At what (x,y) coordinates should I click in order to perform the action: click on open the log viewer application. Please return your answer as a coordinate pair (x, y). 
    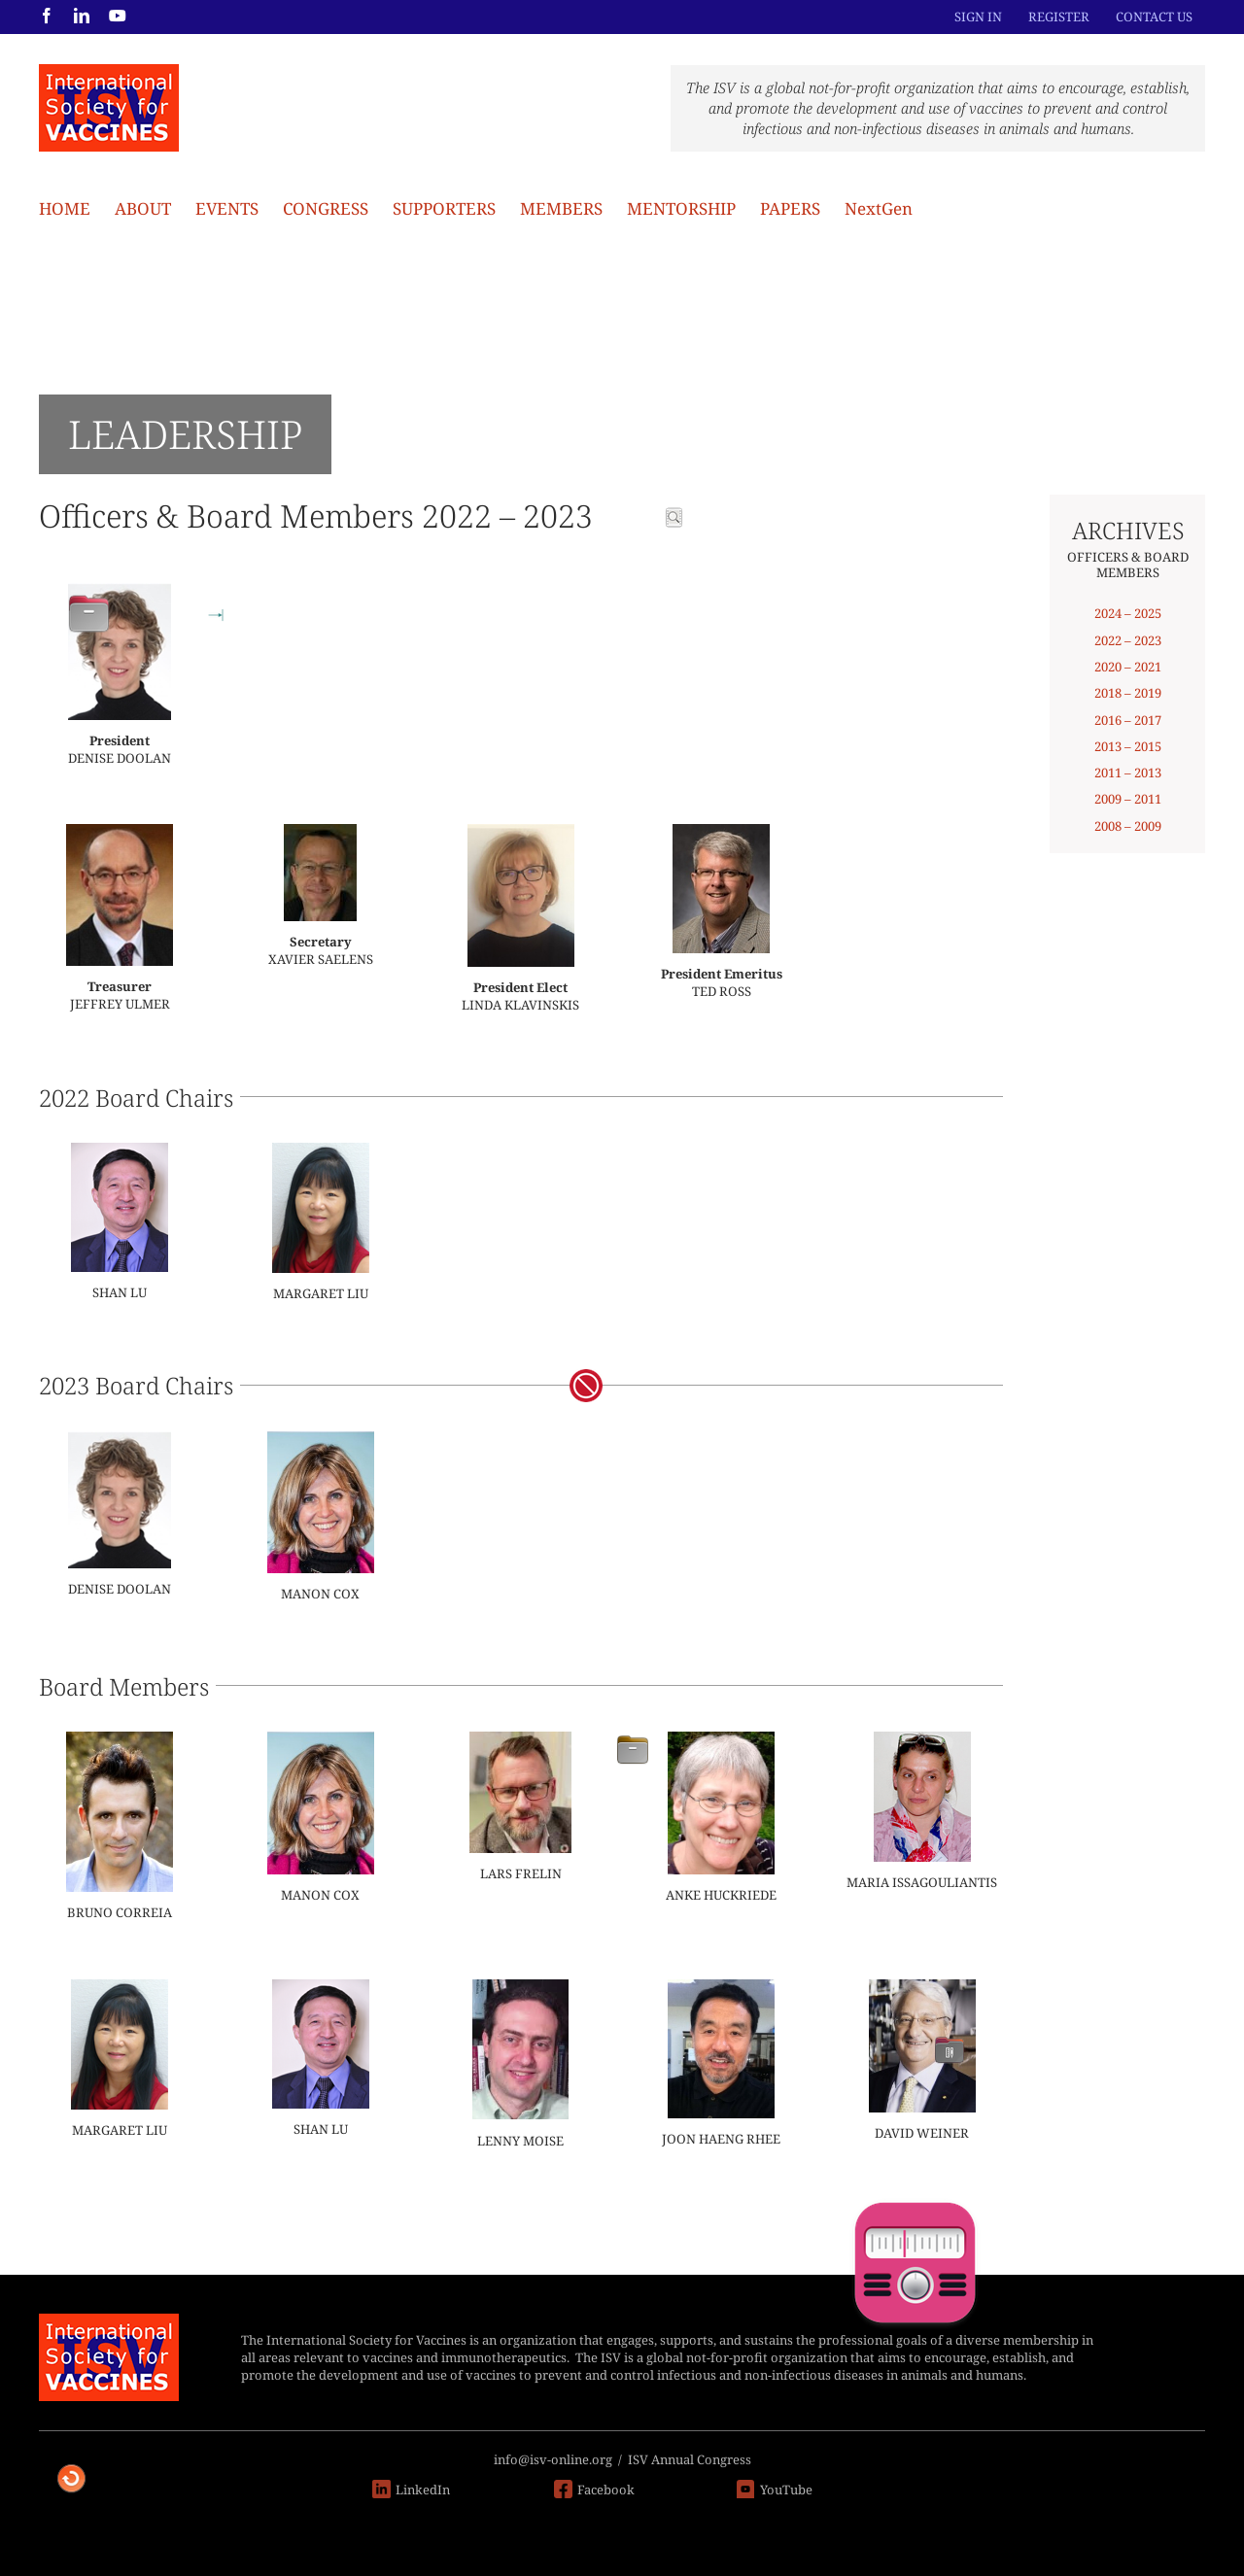
    Looking at the image, I should click on (674, 517).